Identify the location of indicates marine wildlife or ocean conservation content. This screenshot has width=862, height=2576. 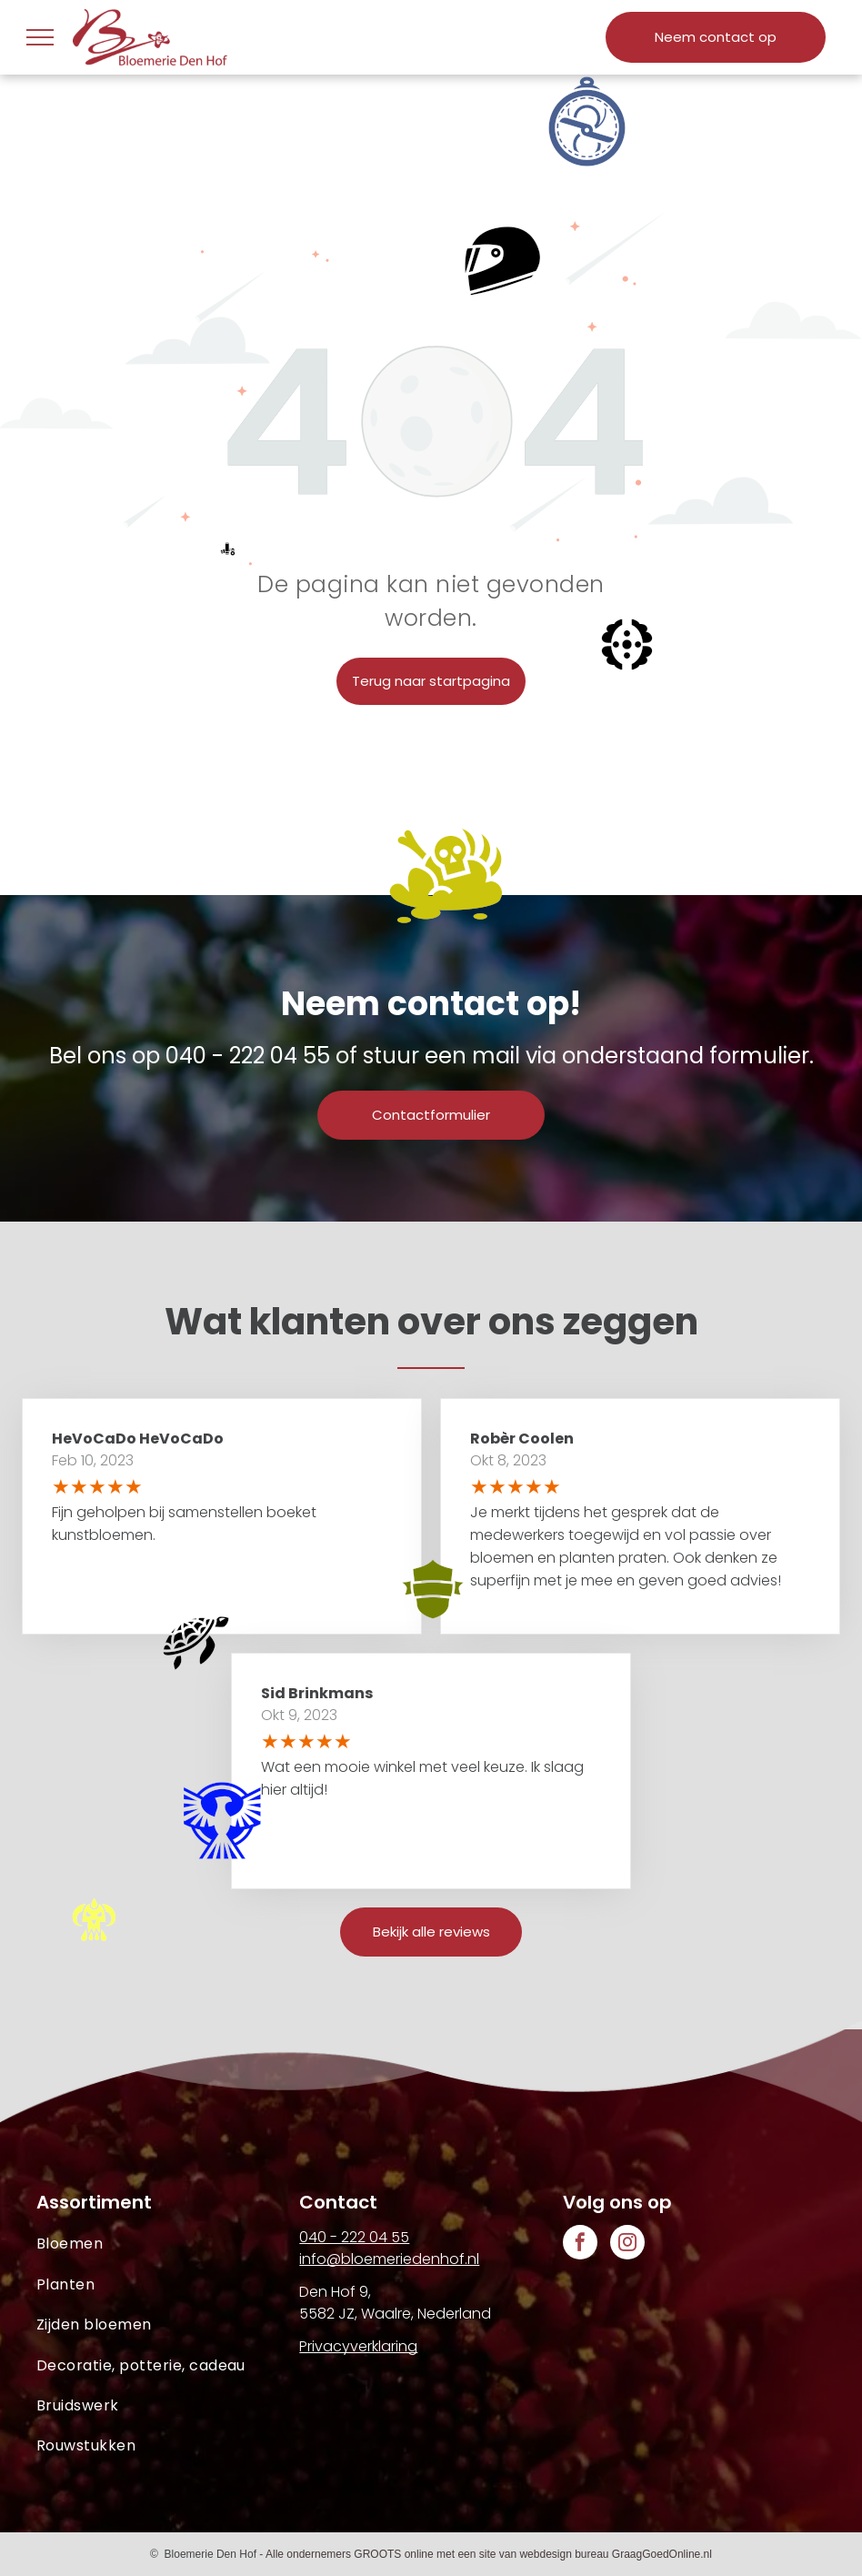
(195, 1643).